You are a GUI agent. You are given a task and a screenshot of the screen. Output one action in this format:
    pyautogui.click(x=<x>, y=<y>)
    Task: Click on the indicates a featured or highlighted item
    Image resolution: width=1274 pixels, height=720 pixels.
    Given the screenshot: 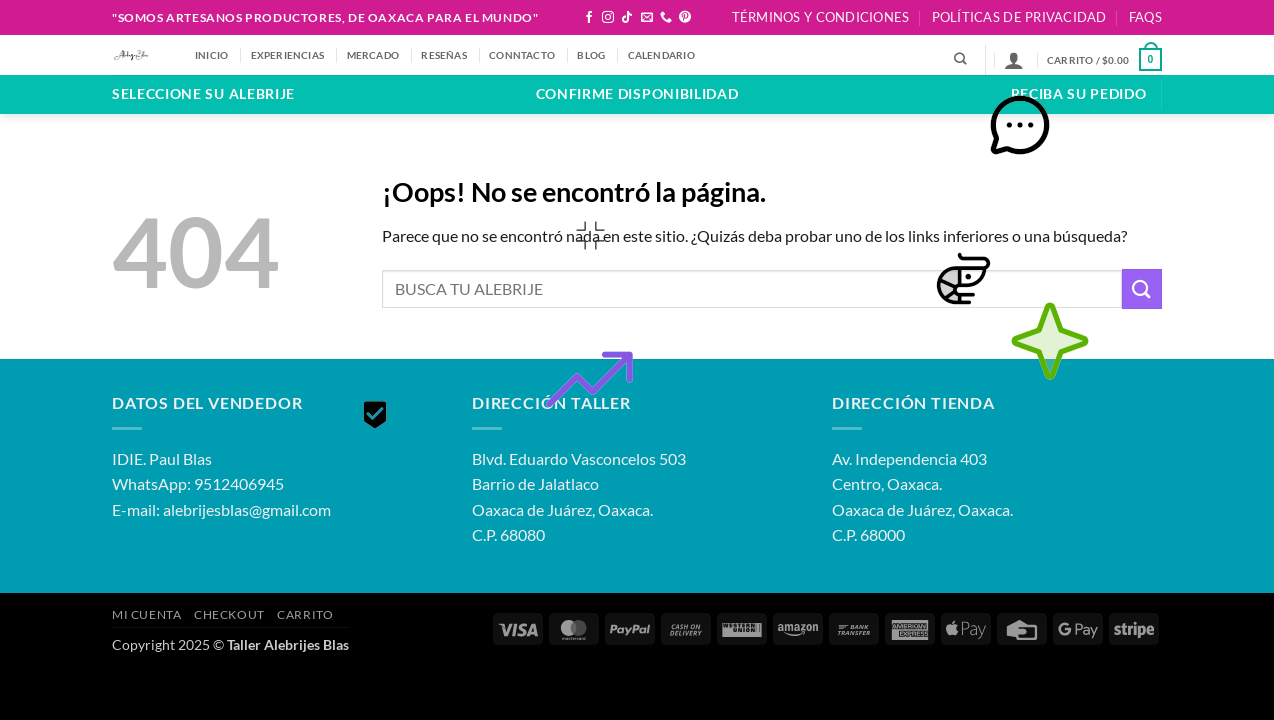 What is the action you would take?
    pyautogui.click(x=1050, y=341)
    